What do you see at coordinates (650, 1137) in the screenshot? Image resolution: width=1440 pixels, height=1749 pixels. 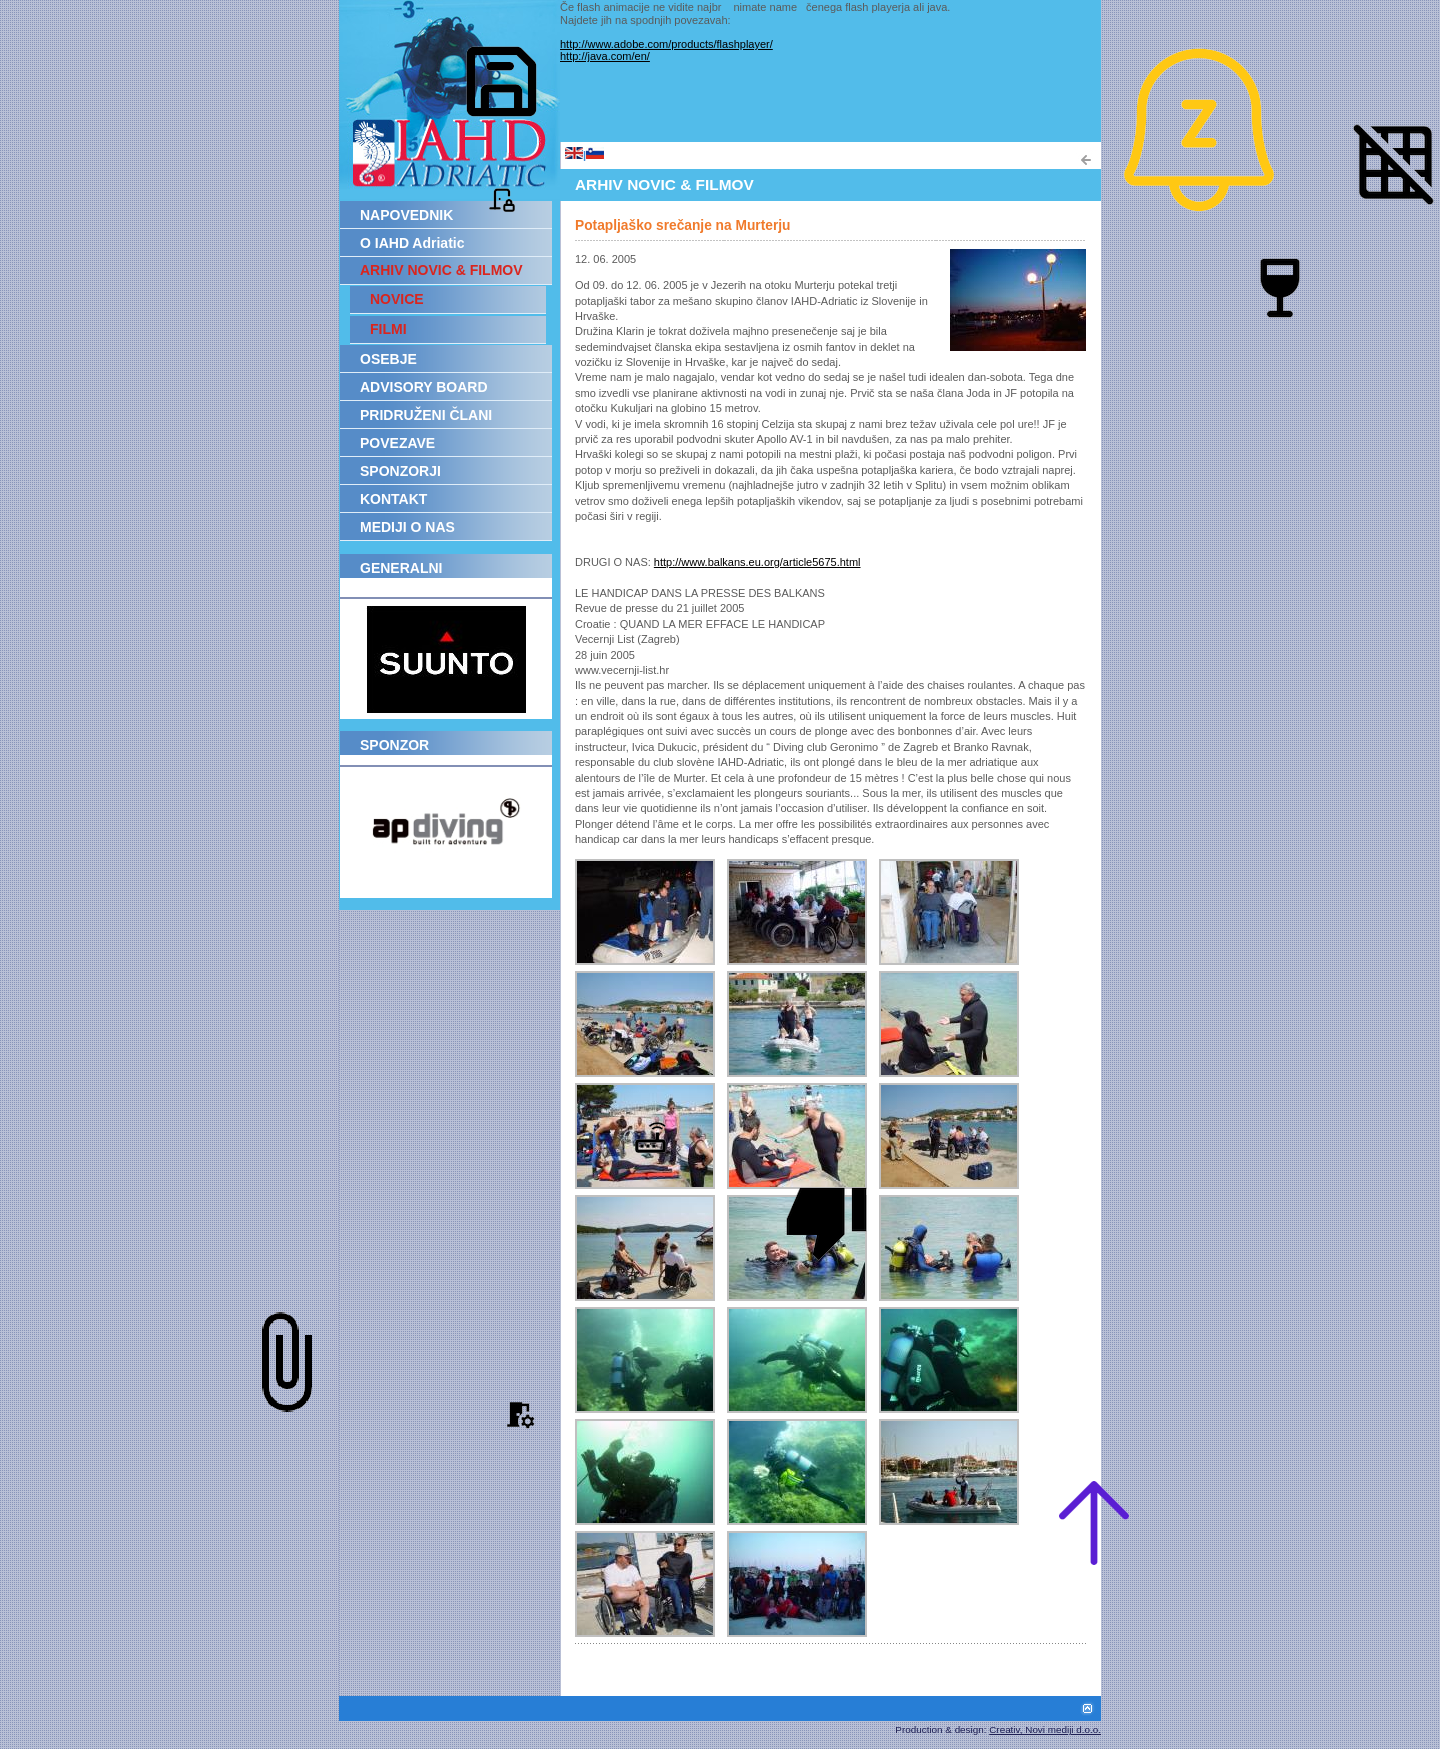 I see `access router or network settings` at bounding box center [650, 1137].